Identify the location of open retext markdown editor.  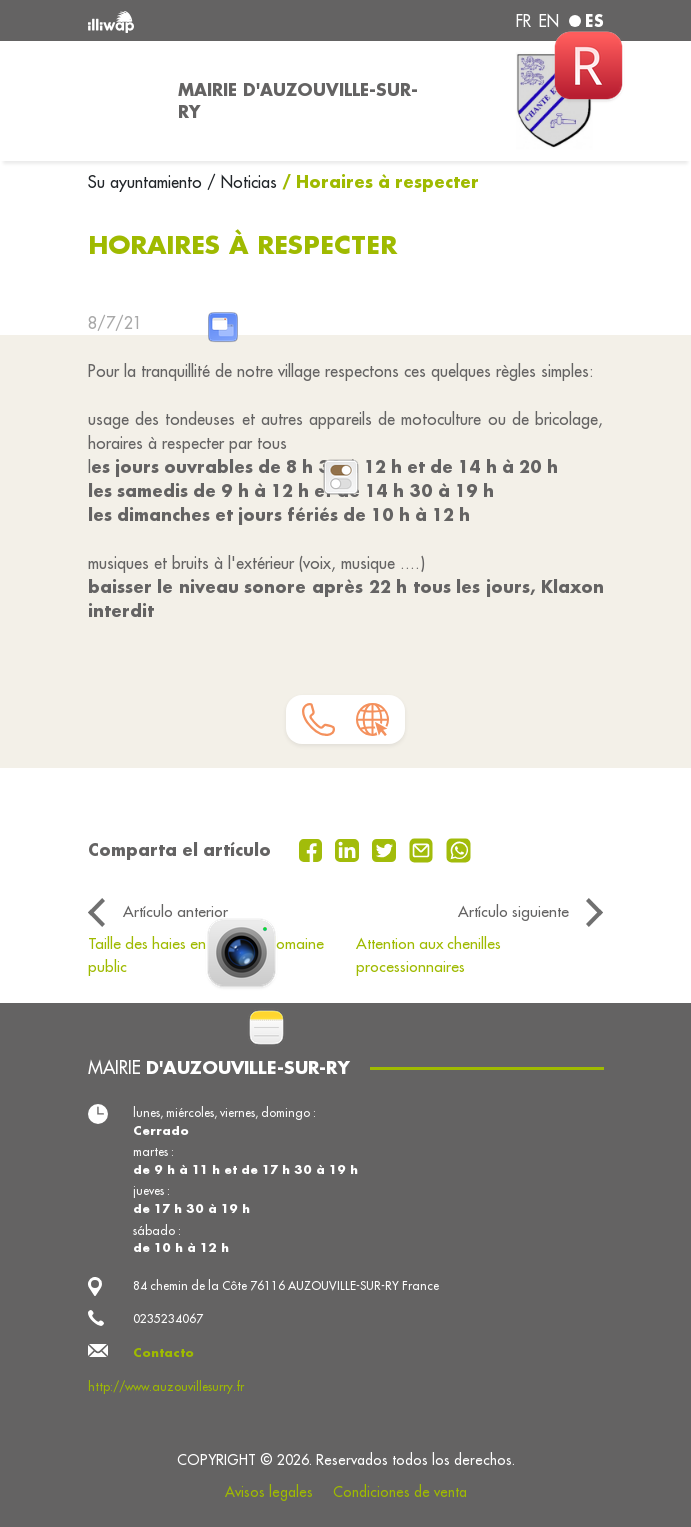
(588, 65).